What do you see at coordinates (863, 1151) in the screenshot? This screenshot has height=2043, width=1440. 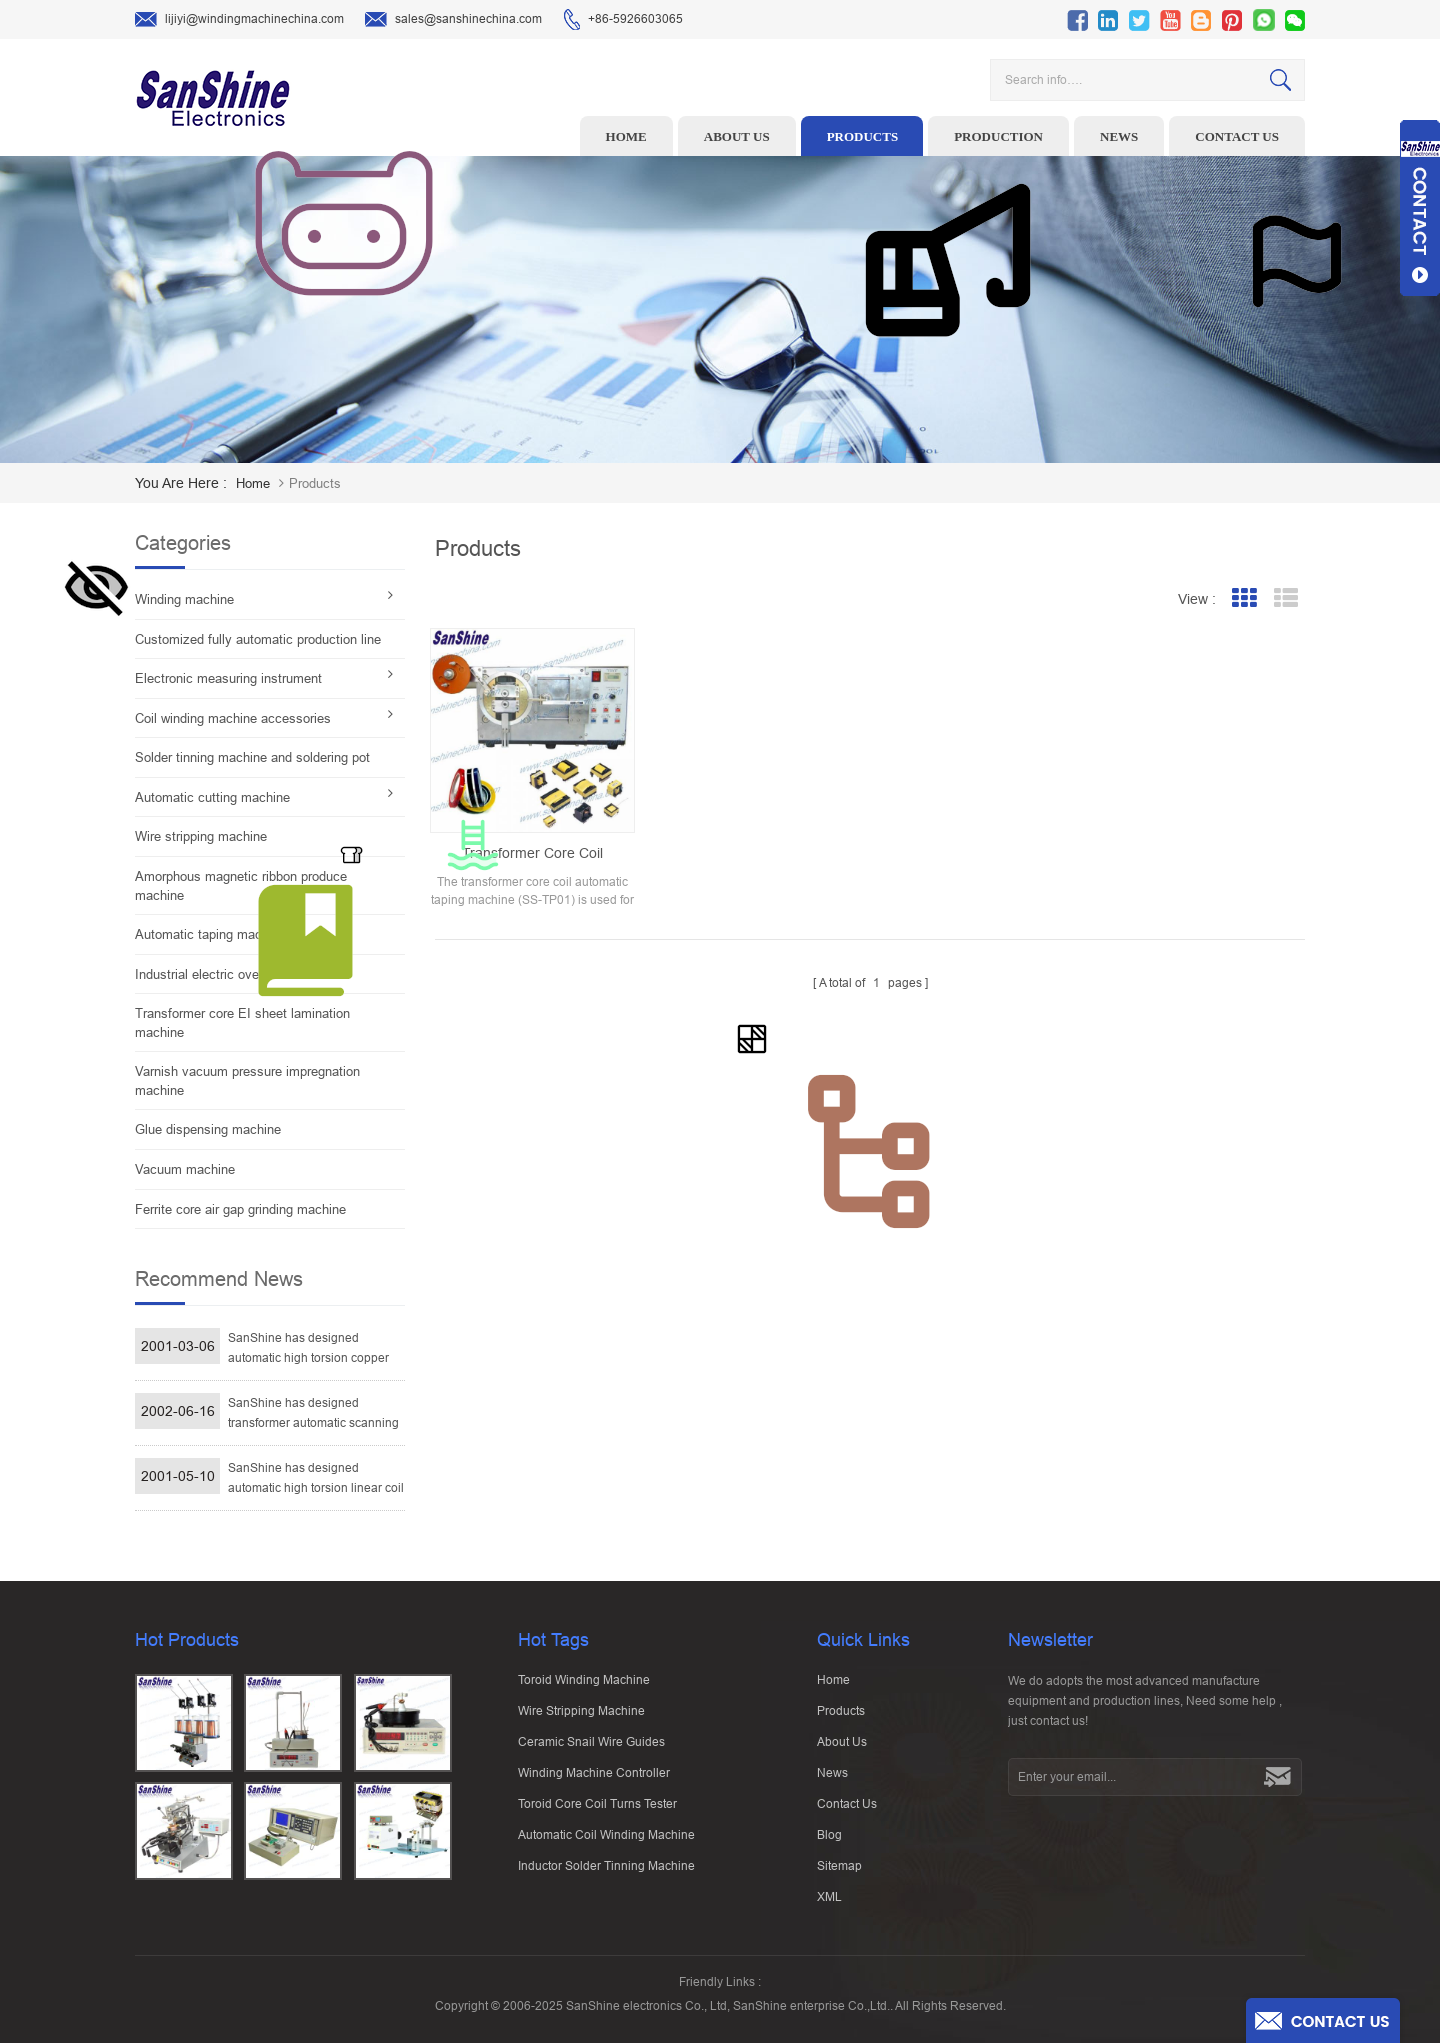 I see `view hierarchical file or folder structure` at bounding box center [863, 1151].